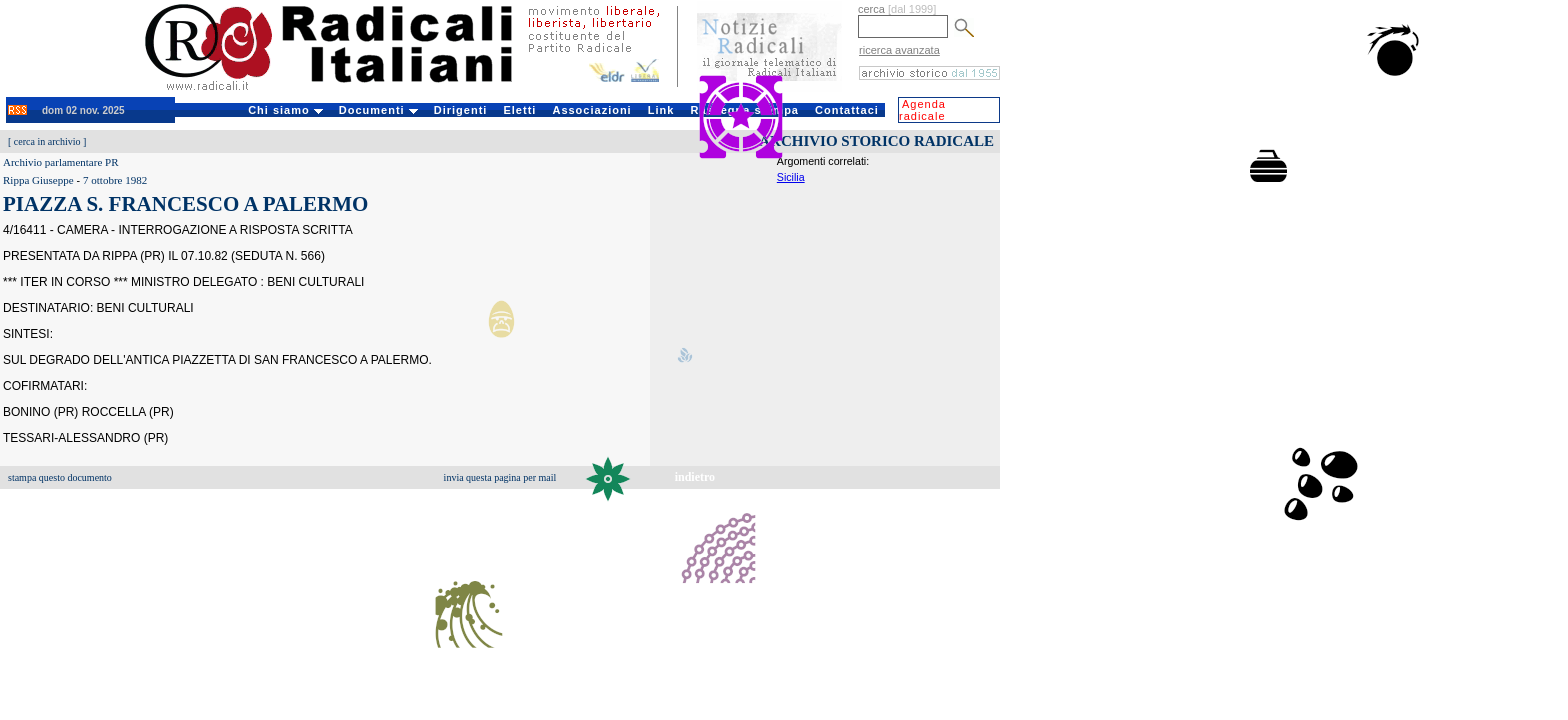  What do you see at coordinates (718, 546) in the screenshot?
I see `indicates a secure or encrypted connection` at bounding box center [718, 546].